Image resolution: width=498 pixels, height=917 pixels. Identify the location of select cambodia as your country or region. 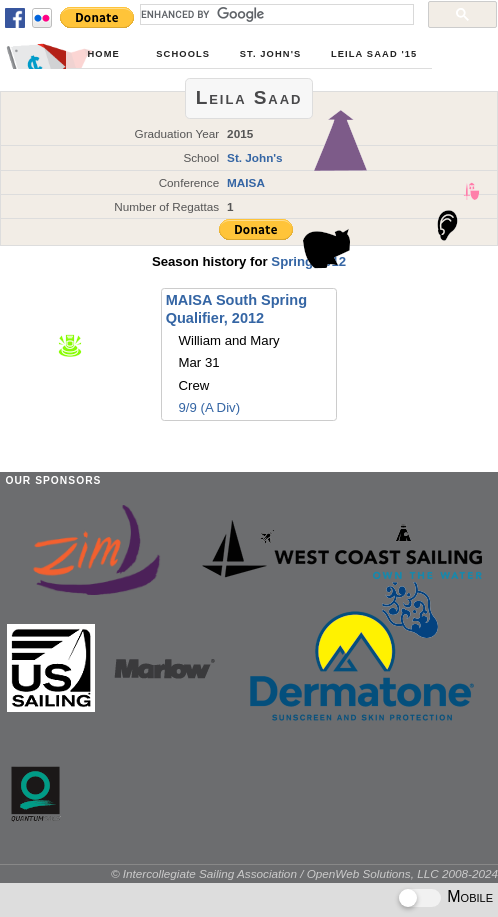
(326, 248).